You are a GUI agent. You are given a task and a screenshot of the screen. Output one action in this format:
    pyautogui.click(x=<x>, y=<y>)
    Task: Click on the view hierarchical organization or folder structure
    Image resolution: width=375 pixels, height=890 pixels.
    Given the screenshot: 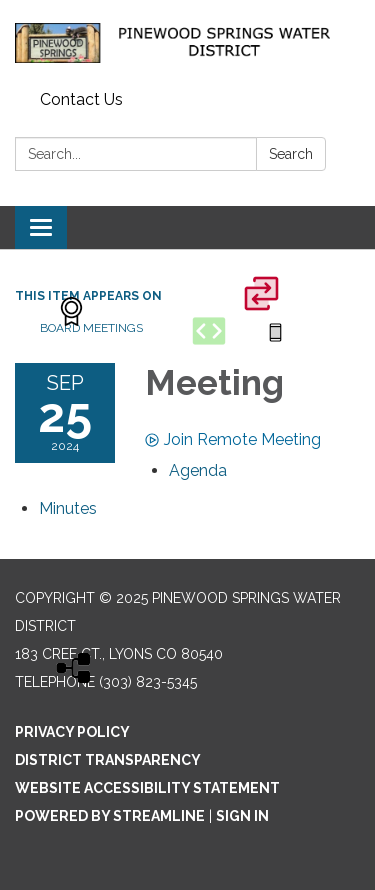 What is the action you would take?
    pyautogui.click(x=75, y=668)
    